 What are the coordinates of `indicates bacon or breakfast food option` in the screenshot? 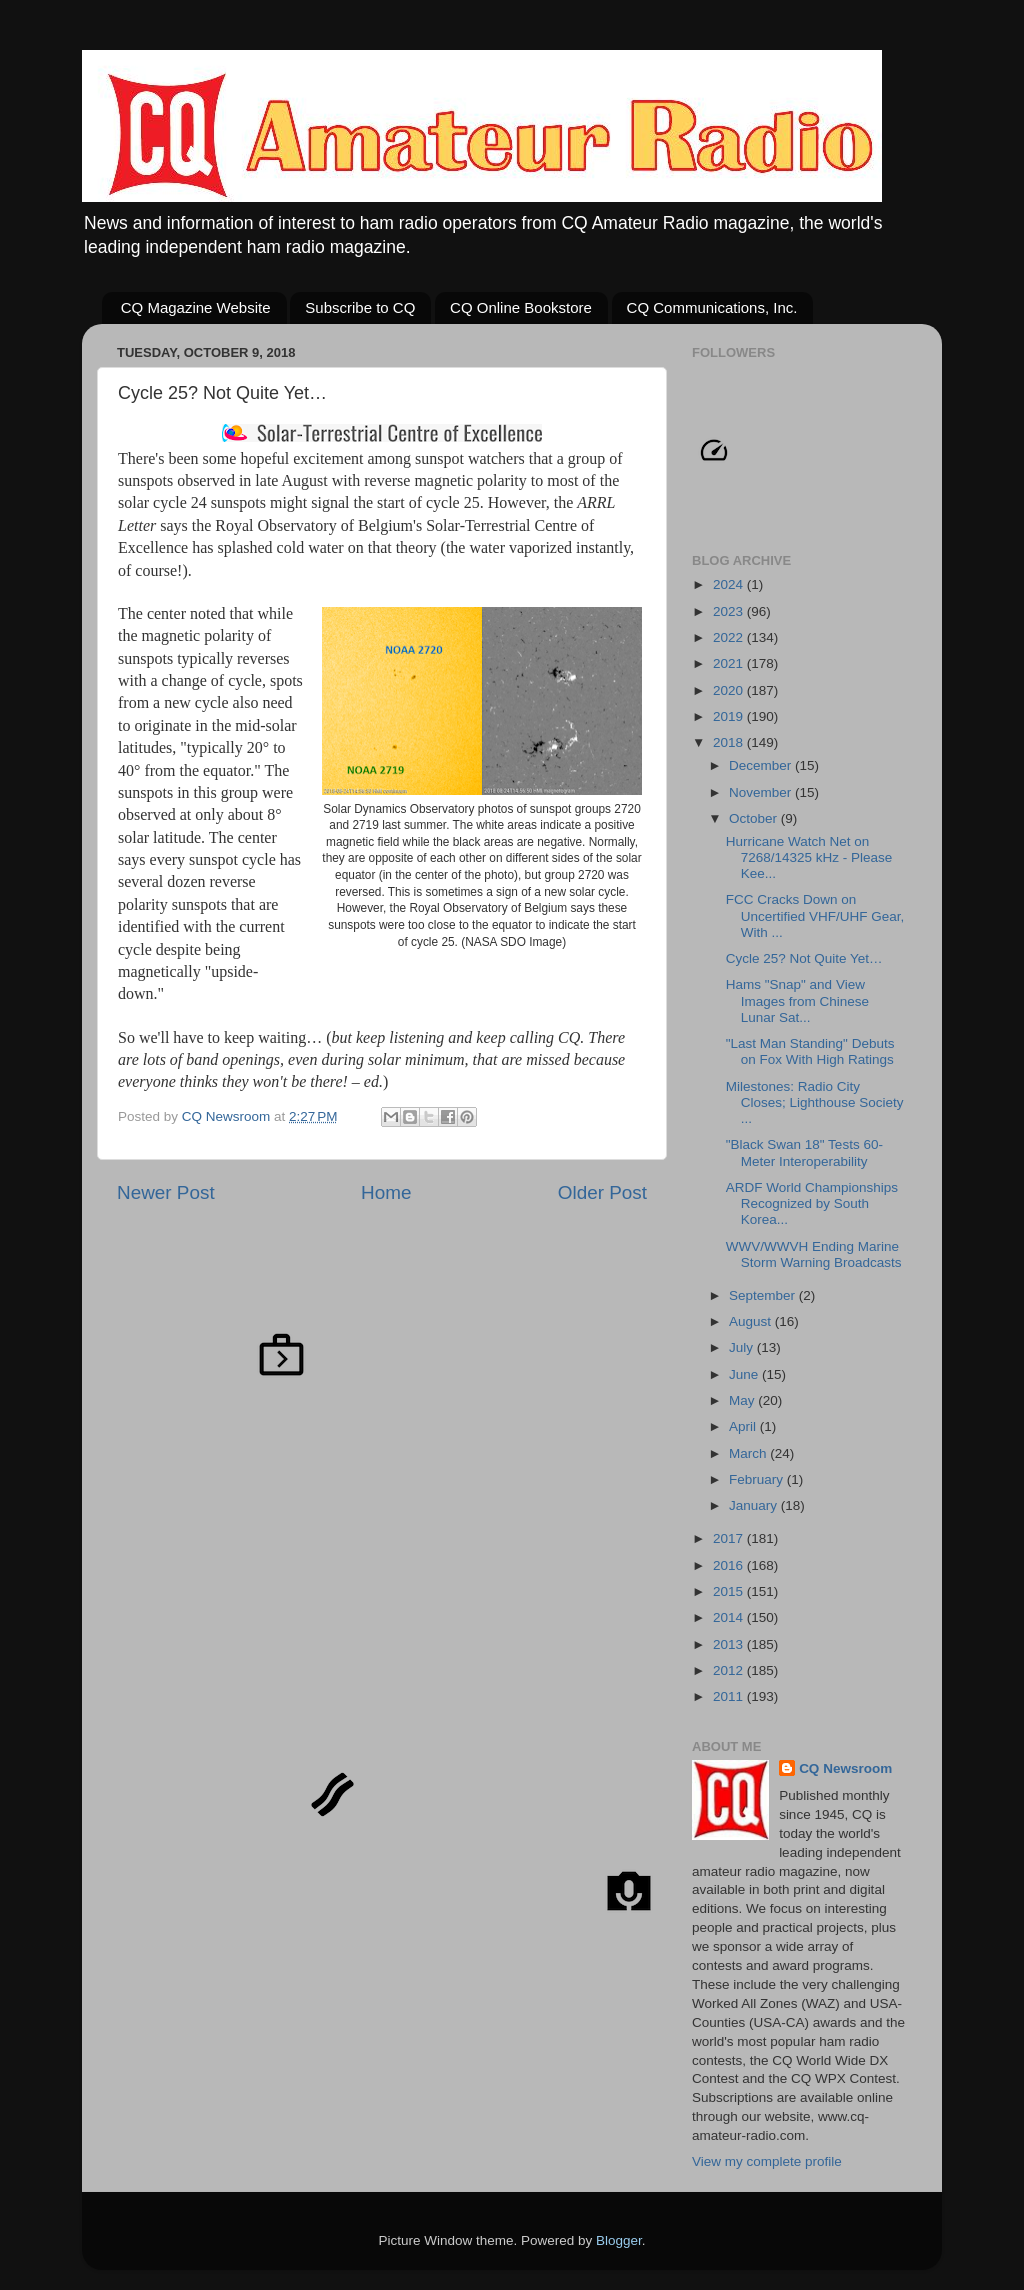 It's located at (332, 1794).